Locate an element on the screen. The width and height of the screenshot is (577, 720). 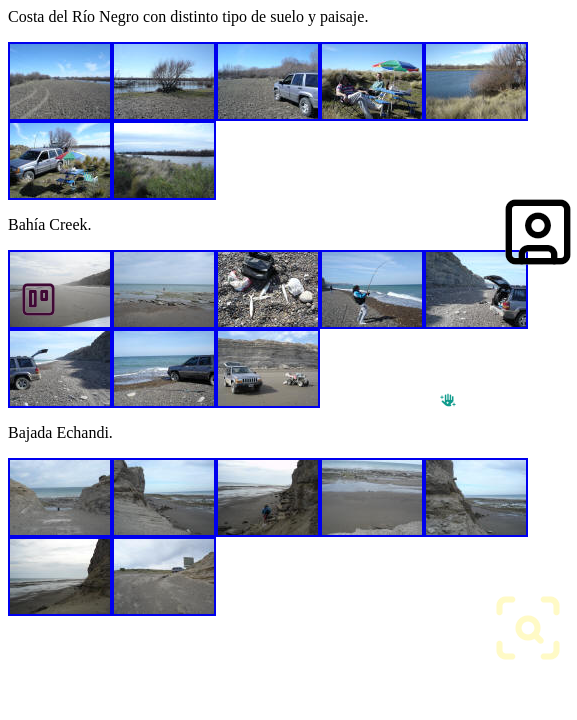
hand sanitizer or hand washing reminder is located at coordinates (448, 400).